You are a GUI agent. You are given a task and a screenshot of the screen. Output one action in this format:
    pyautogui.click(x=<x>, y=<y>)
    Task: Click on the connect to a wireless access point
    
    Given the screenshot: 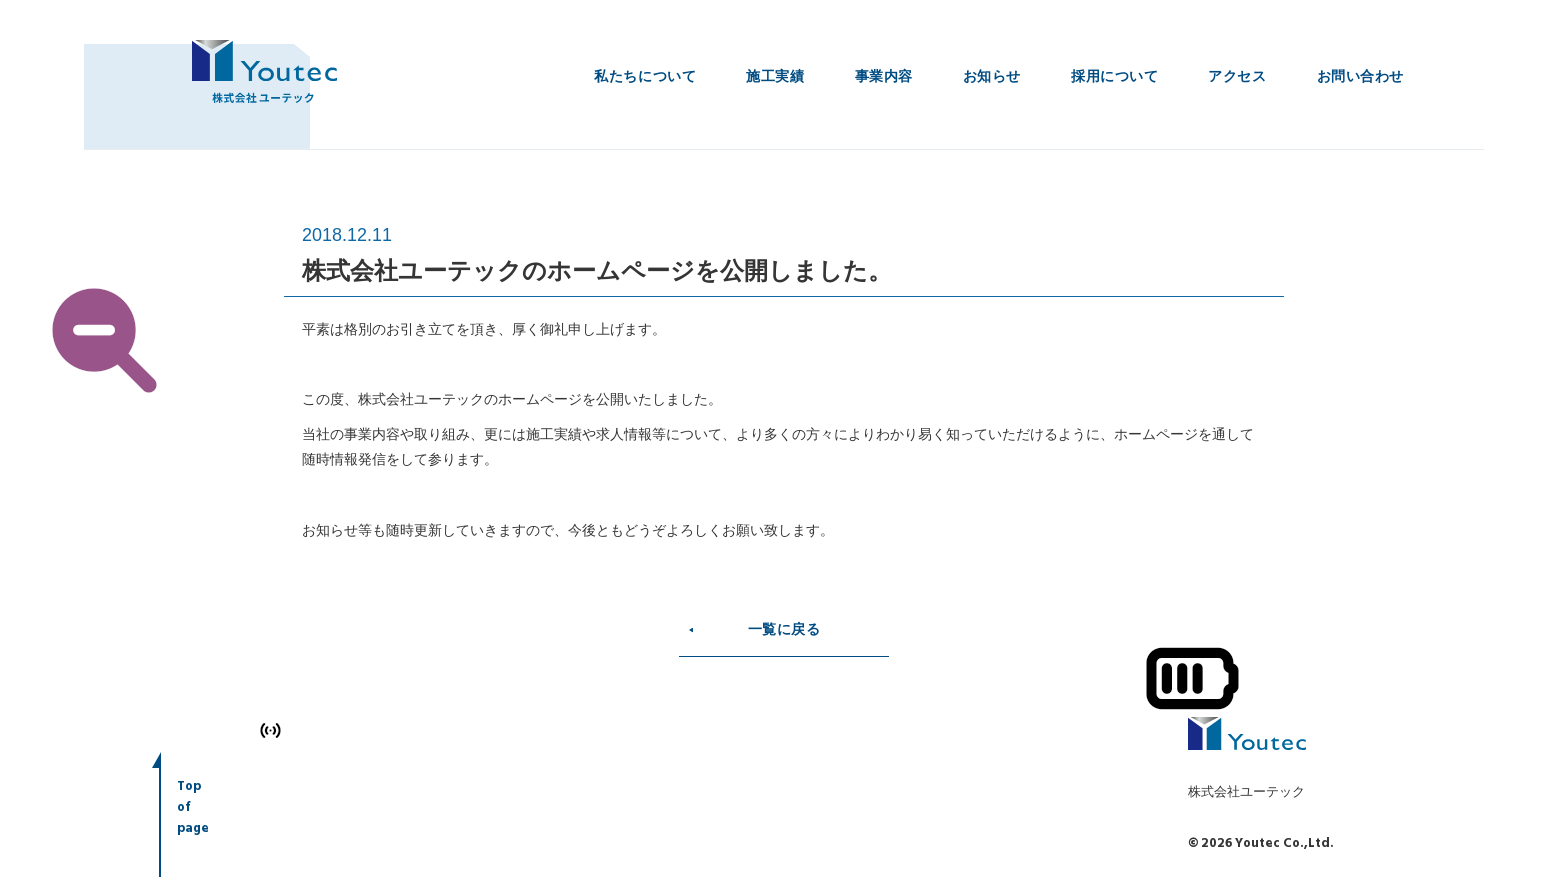 What is the action you would take?
    pyautogui.click(x=270, y=730)
    